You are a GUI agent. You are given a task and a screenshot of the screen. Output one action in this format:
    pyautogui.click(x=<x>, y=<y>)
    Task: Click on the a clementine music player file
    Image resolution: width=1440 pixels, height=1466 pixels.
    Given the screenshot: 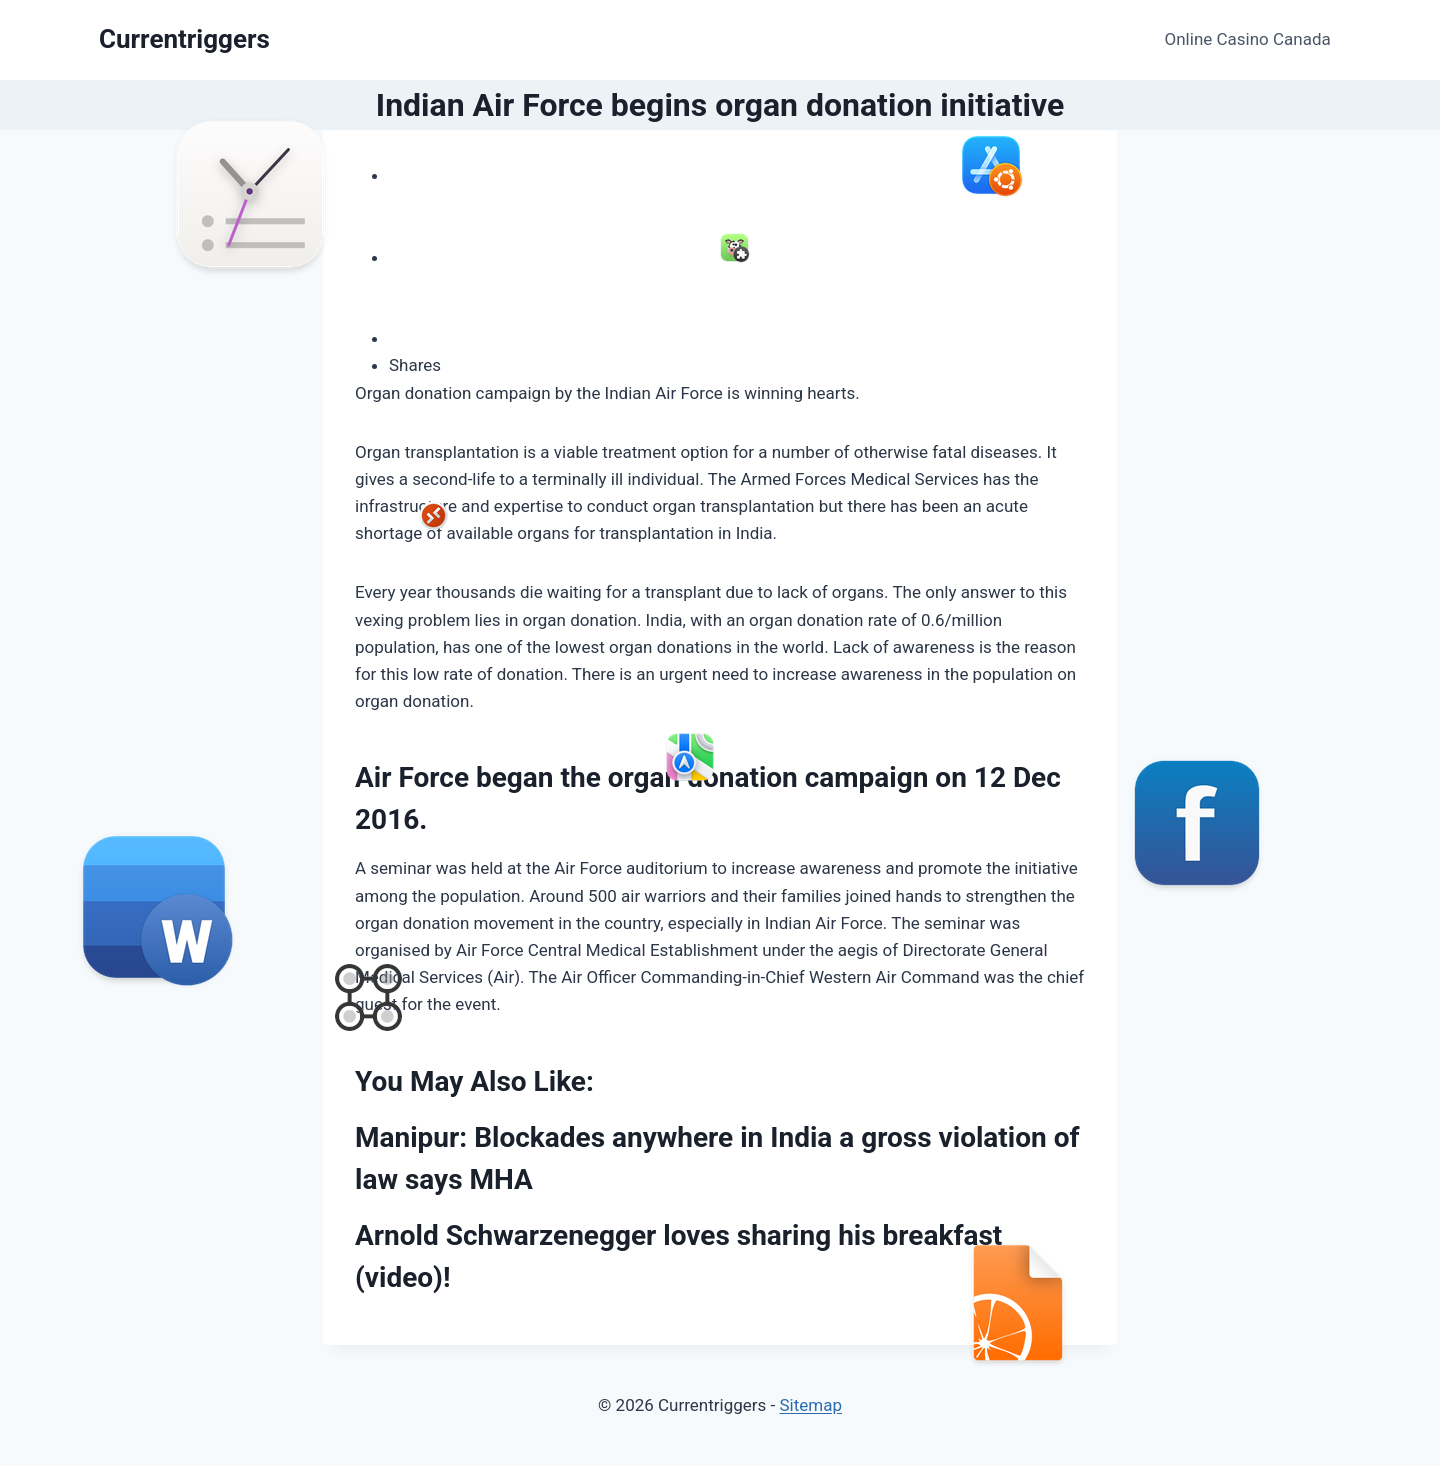 What is the action you would take?
    pyautogui.click(x=1018, y=1305)
    